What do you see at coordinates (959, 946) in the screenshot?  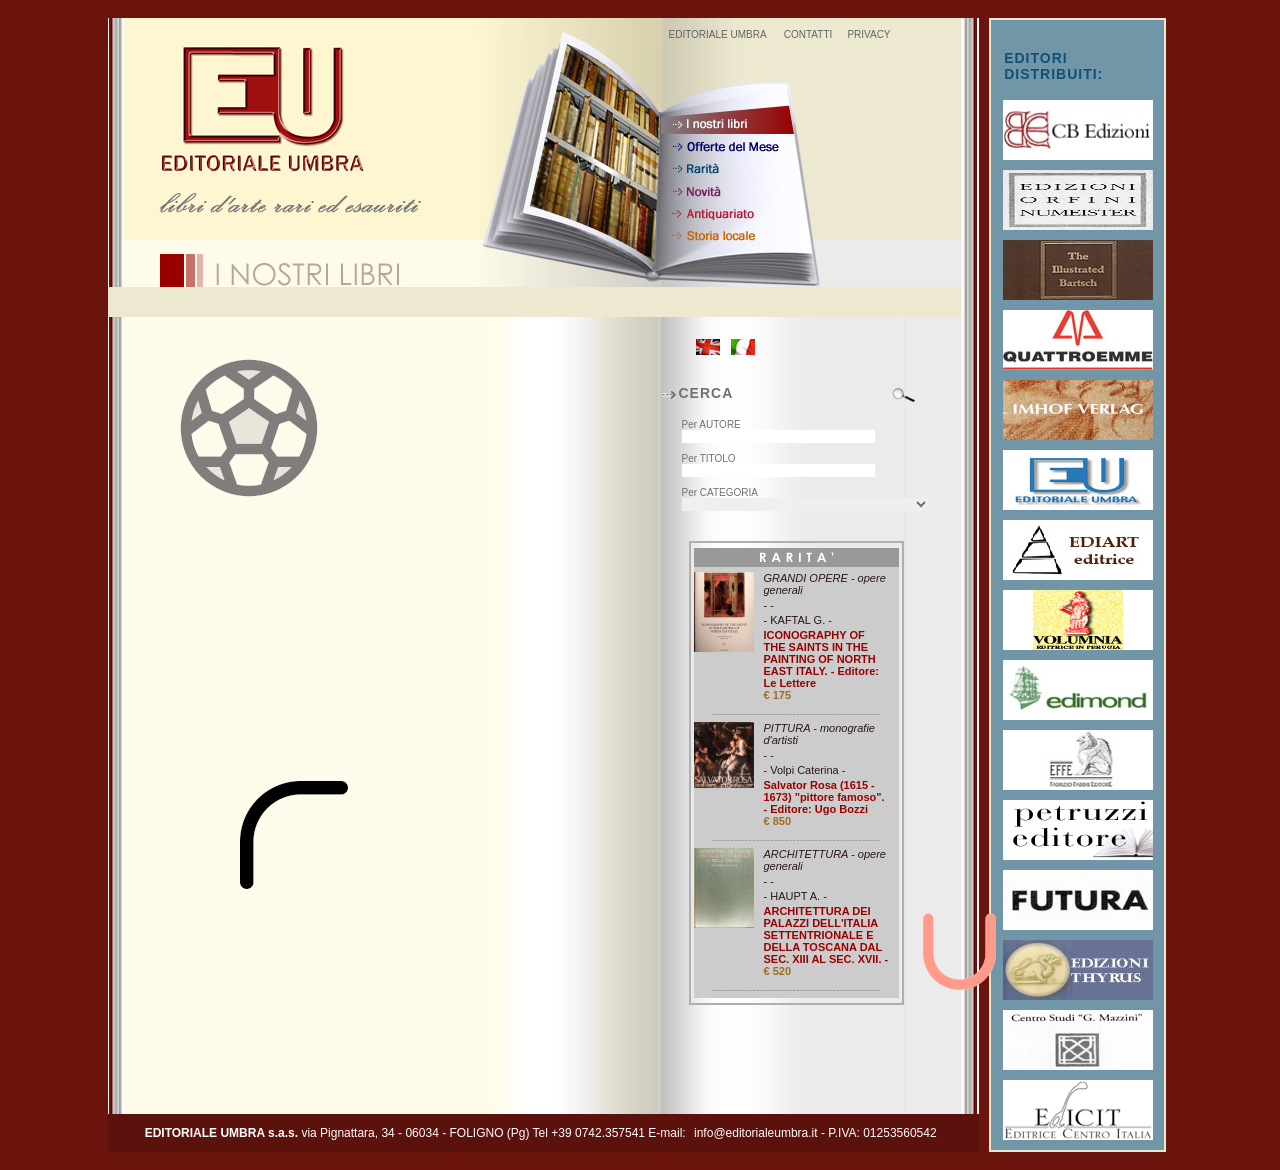 I see `combine or merge selected items` at bounding box center [959, 946].